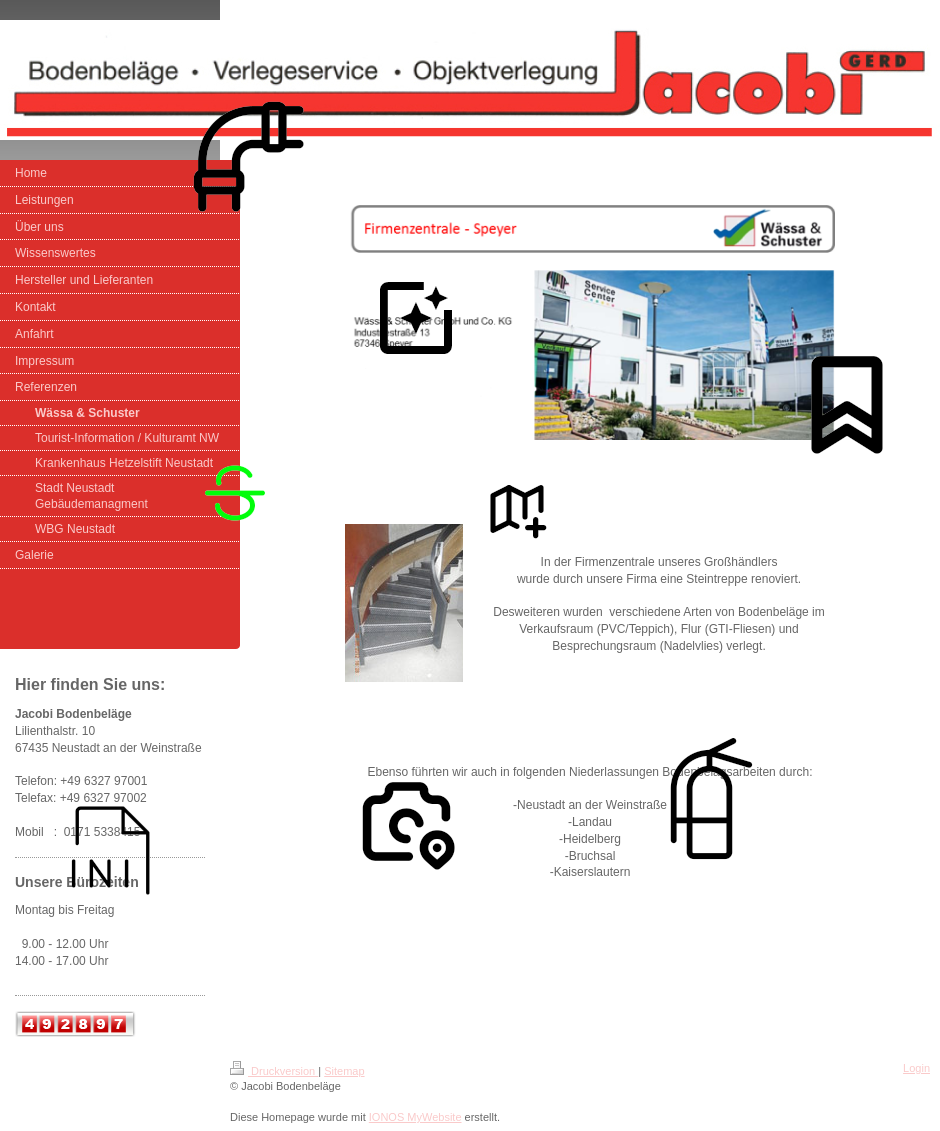 Image resolution: width=940 pixels, height=1131 pixels. What do you see at coordinates (705, 800) in the screenshot?
I see `access fire safety information` at bounding box center [705, 800].